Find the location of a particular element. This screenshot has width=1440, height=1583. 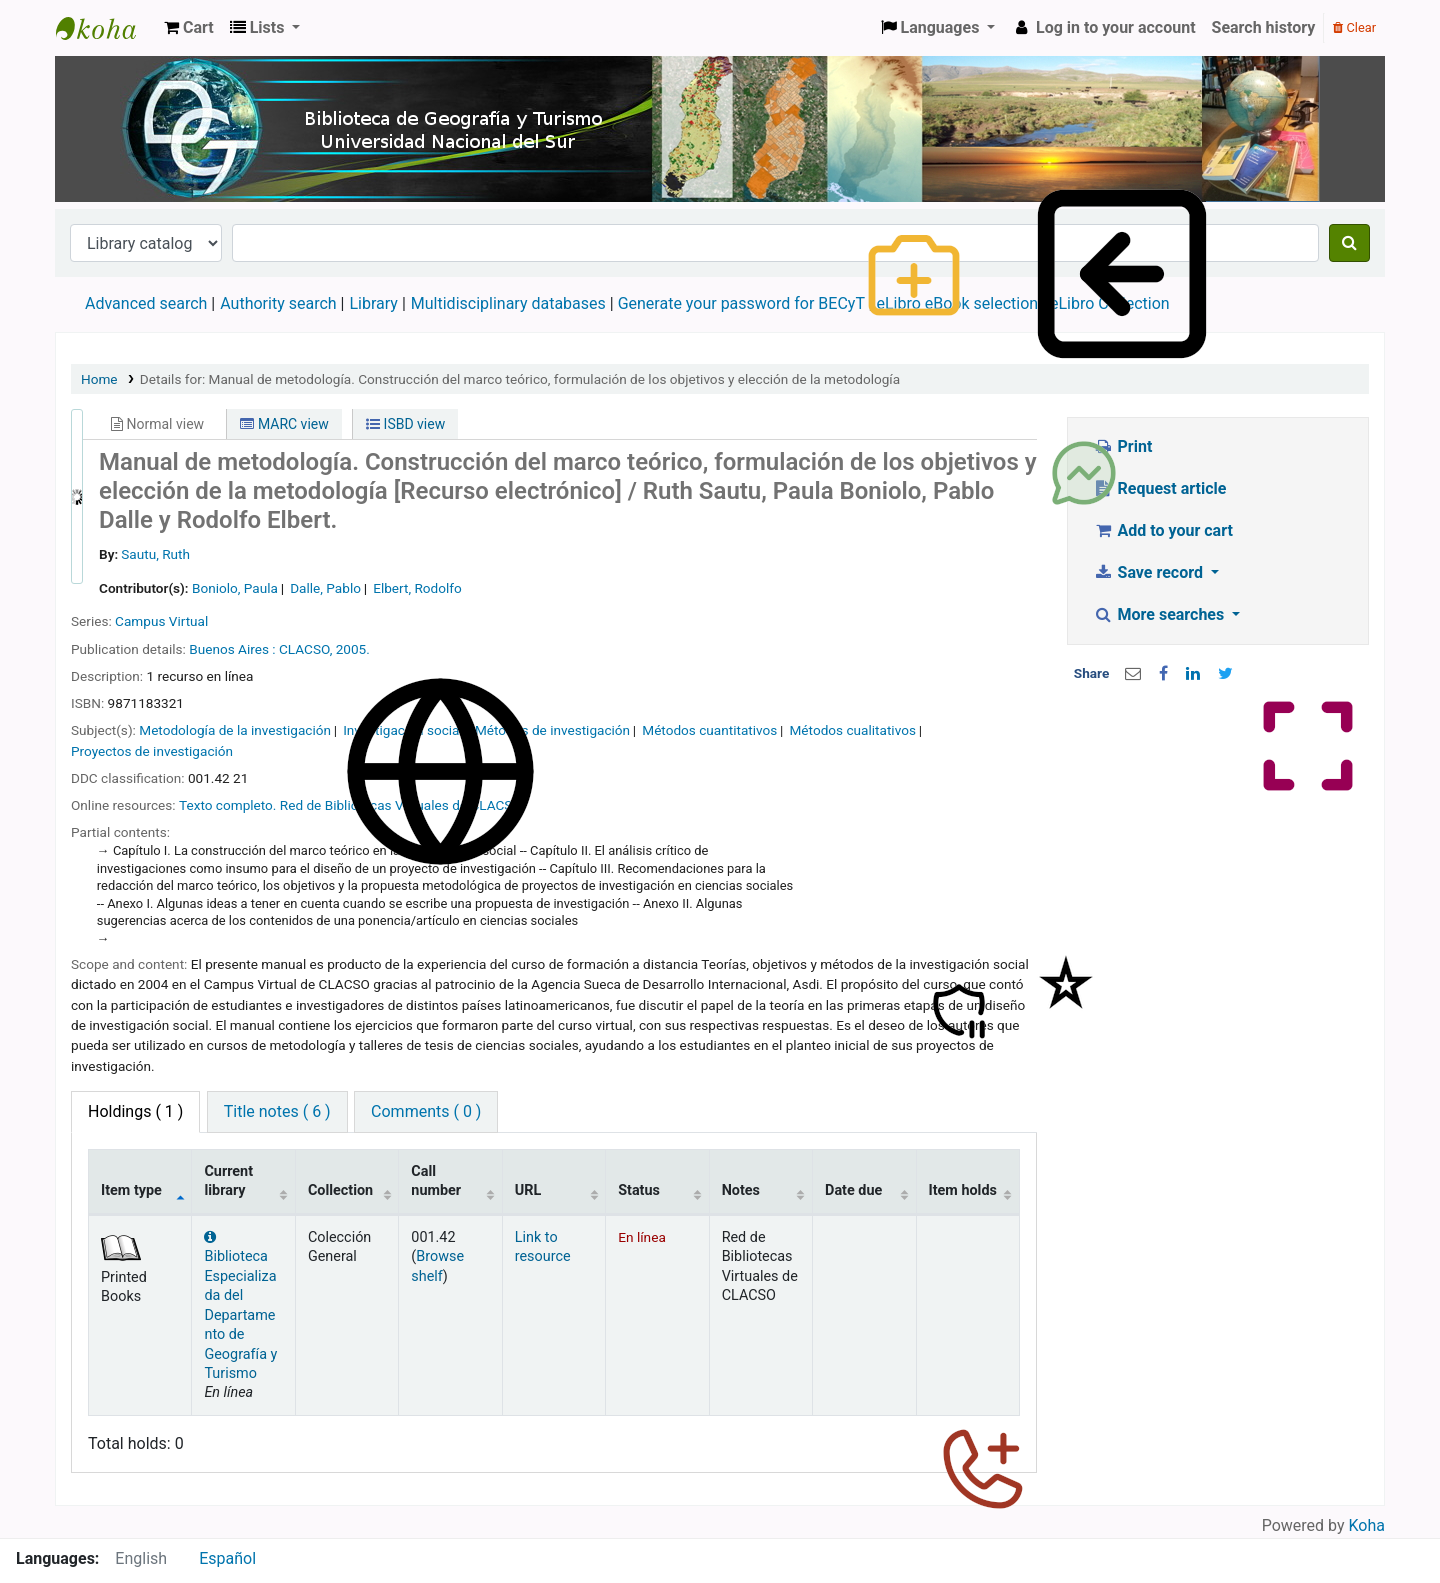

switch to global or international settings is located at coordinates (440, 771).